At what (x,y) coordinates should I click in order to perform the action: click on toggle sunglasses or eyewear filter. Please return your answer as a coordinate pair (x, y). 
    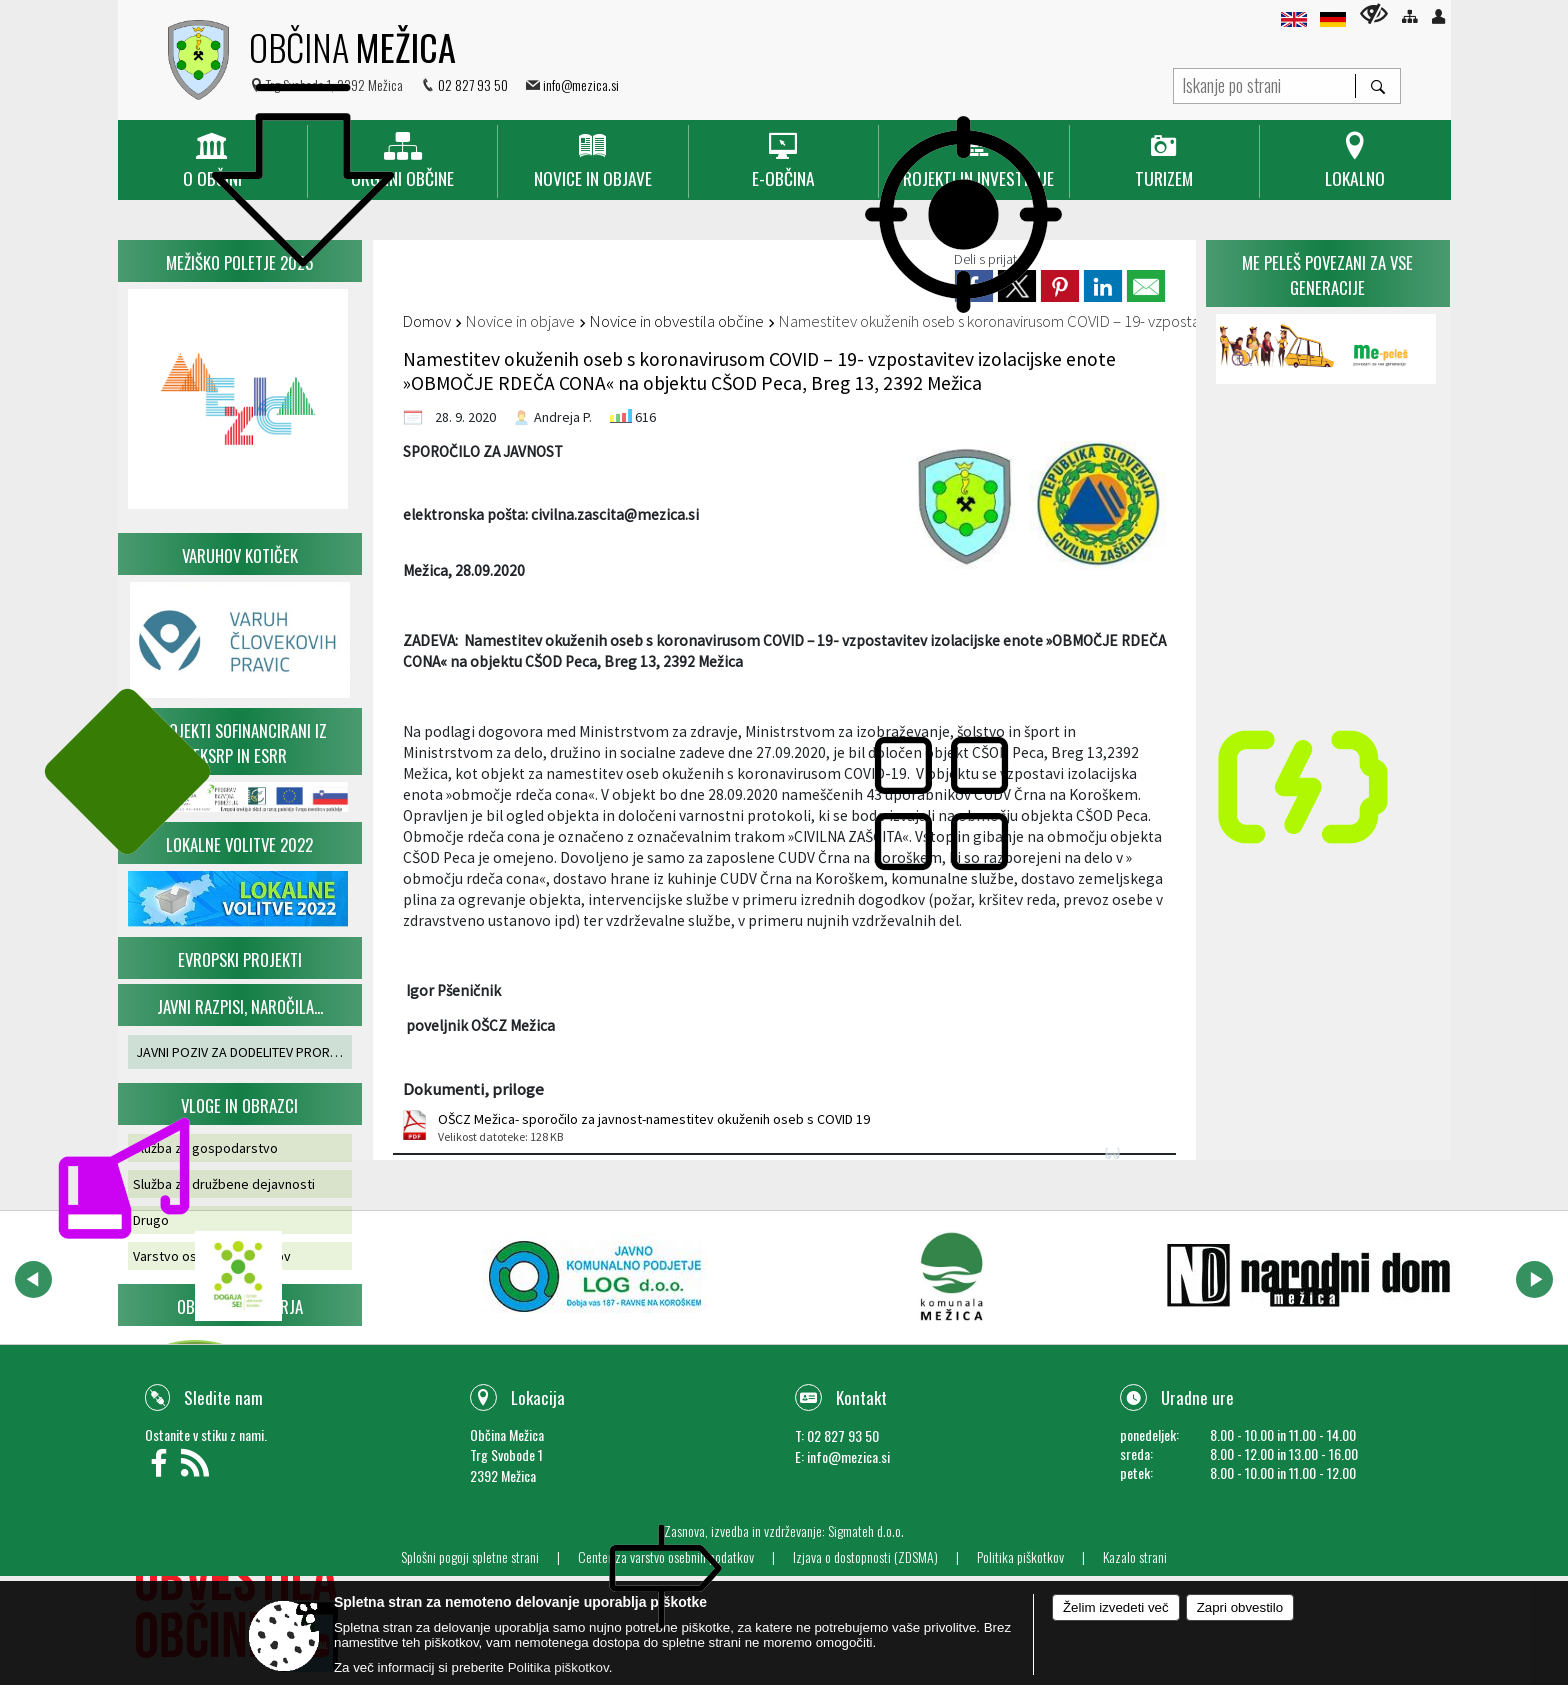
    Looking at the image, I should click on (1112, 1153).